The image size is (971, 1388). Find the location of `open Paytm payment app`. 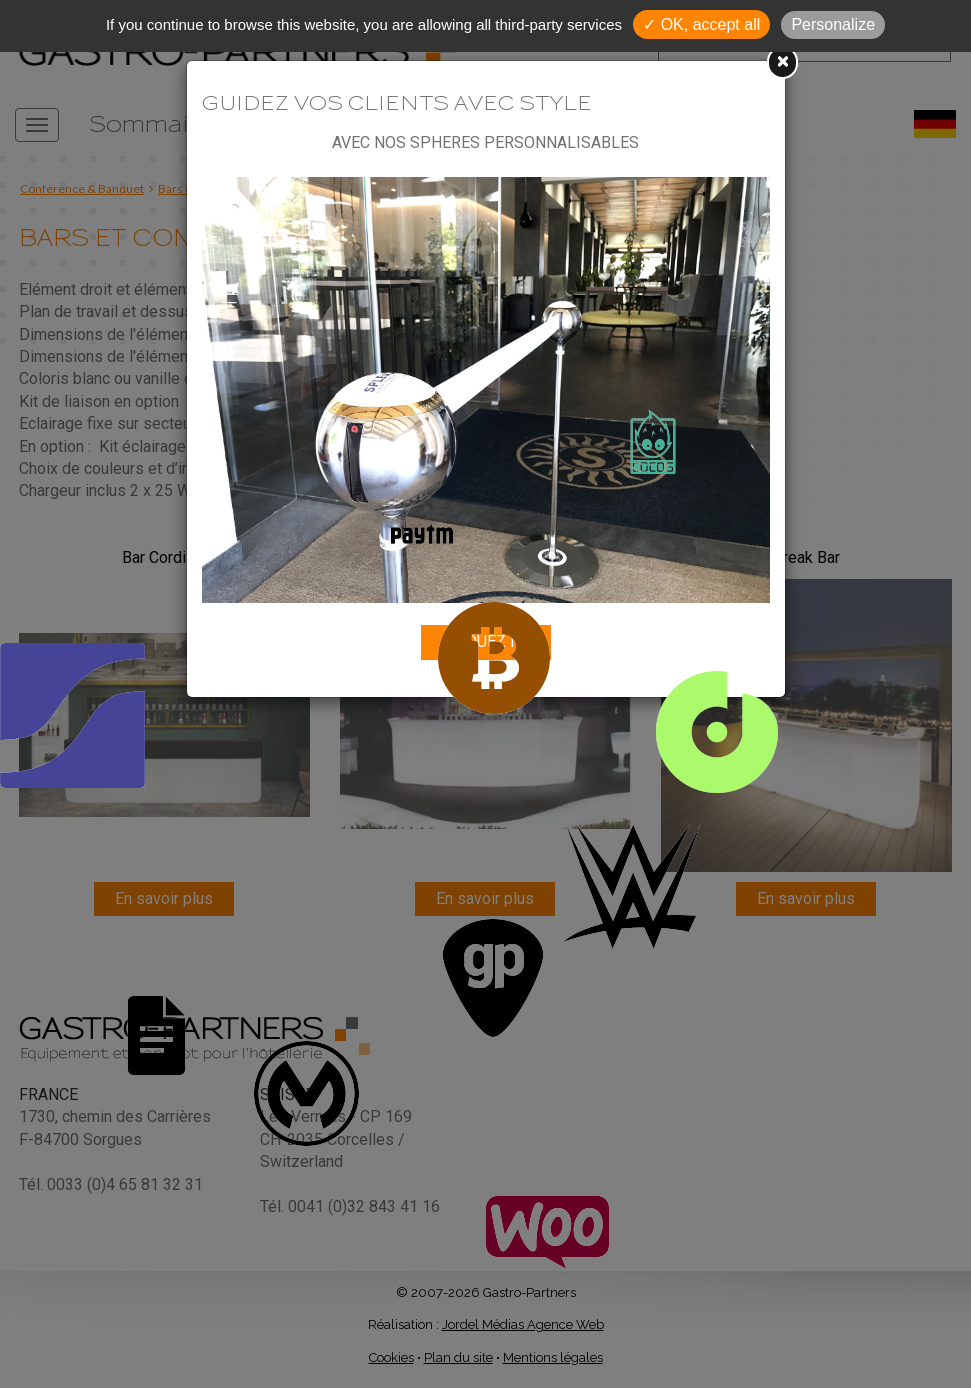

open Paytm payment app is located at coordinates (422, 534).